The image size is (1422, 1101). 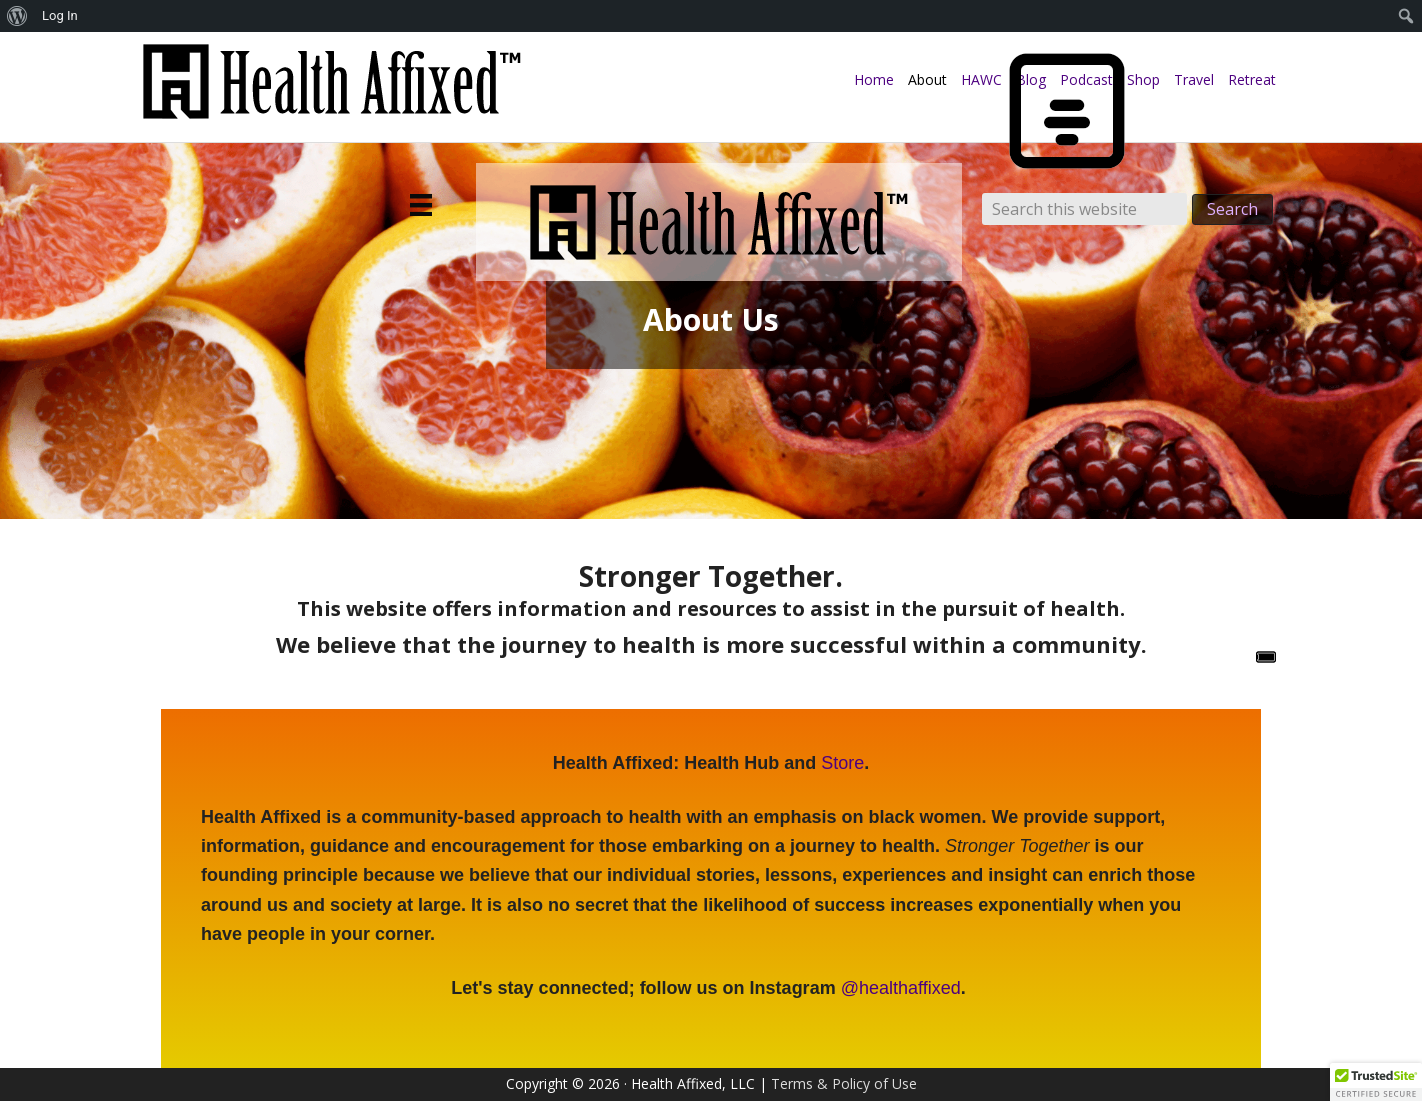 I want to click on rotate device to landscape mode, so click(x=1266, y=657).